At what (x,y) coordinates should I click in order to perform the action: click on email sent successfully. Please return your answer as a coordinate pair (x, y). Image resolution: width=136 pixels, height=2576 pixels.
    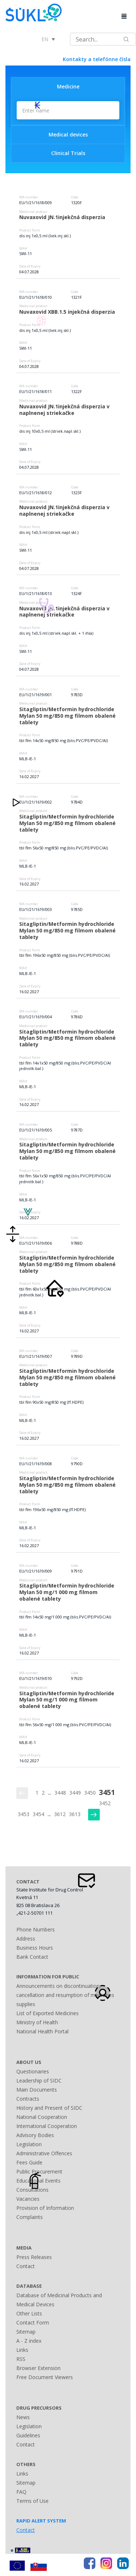
    Looking at the image, I should click on (86, 1880).